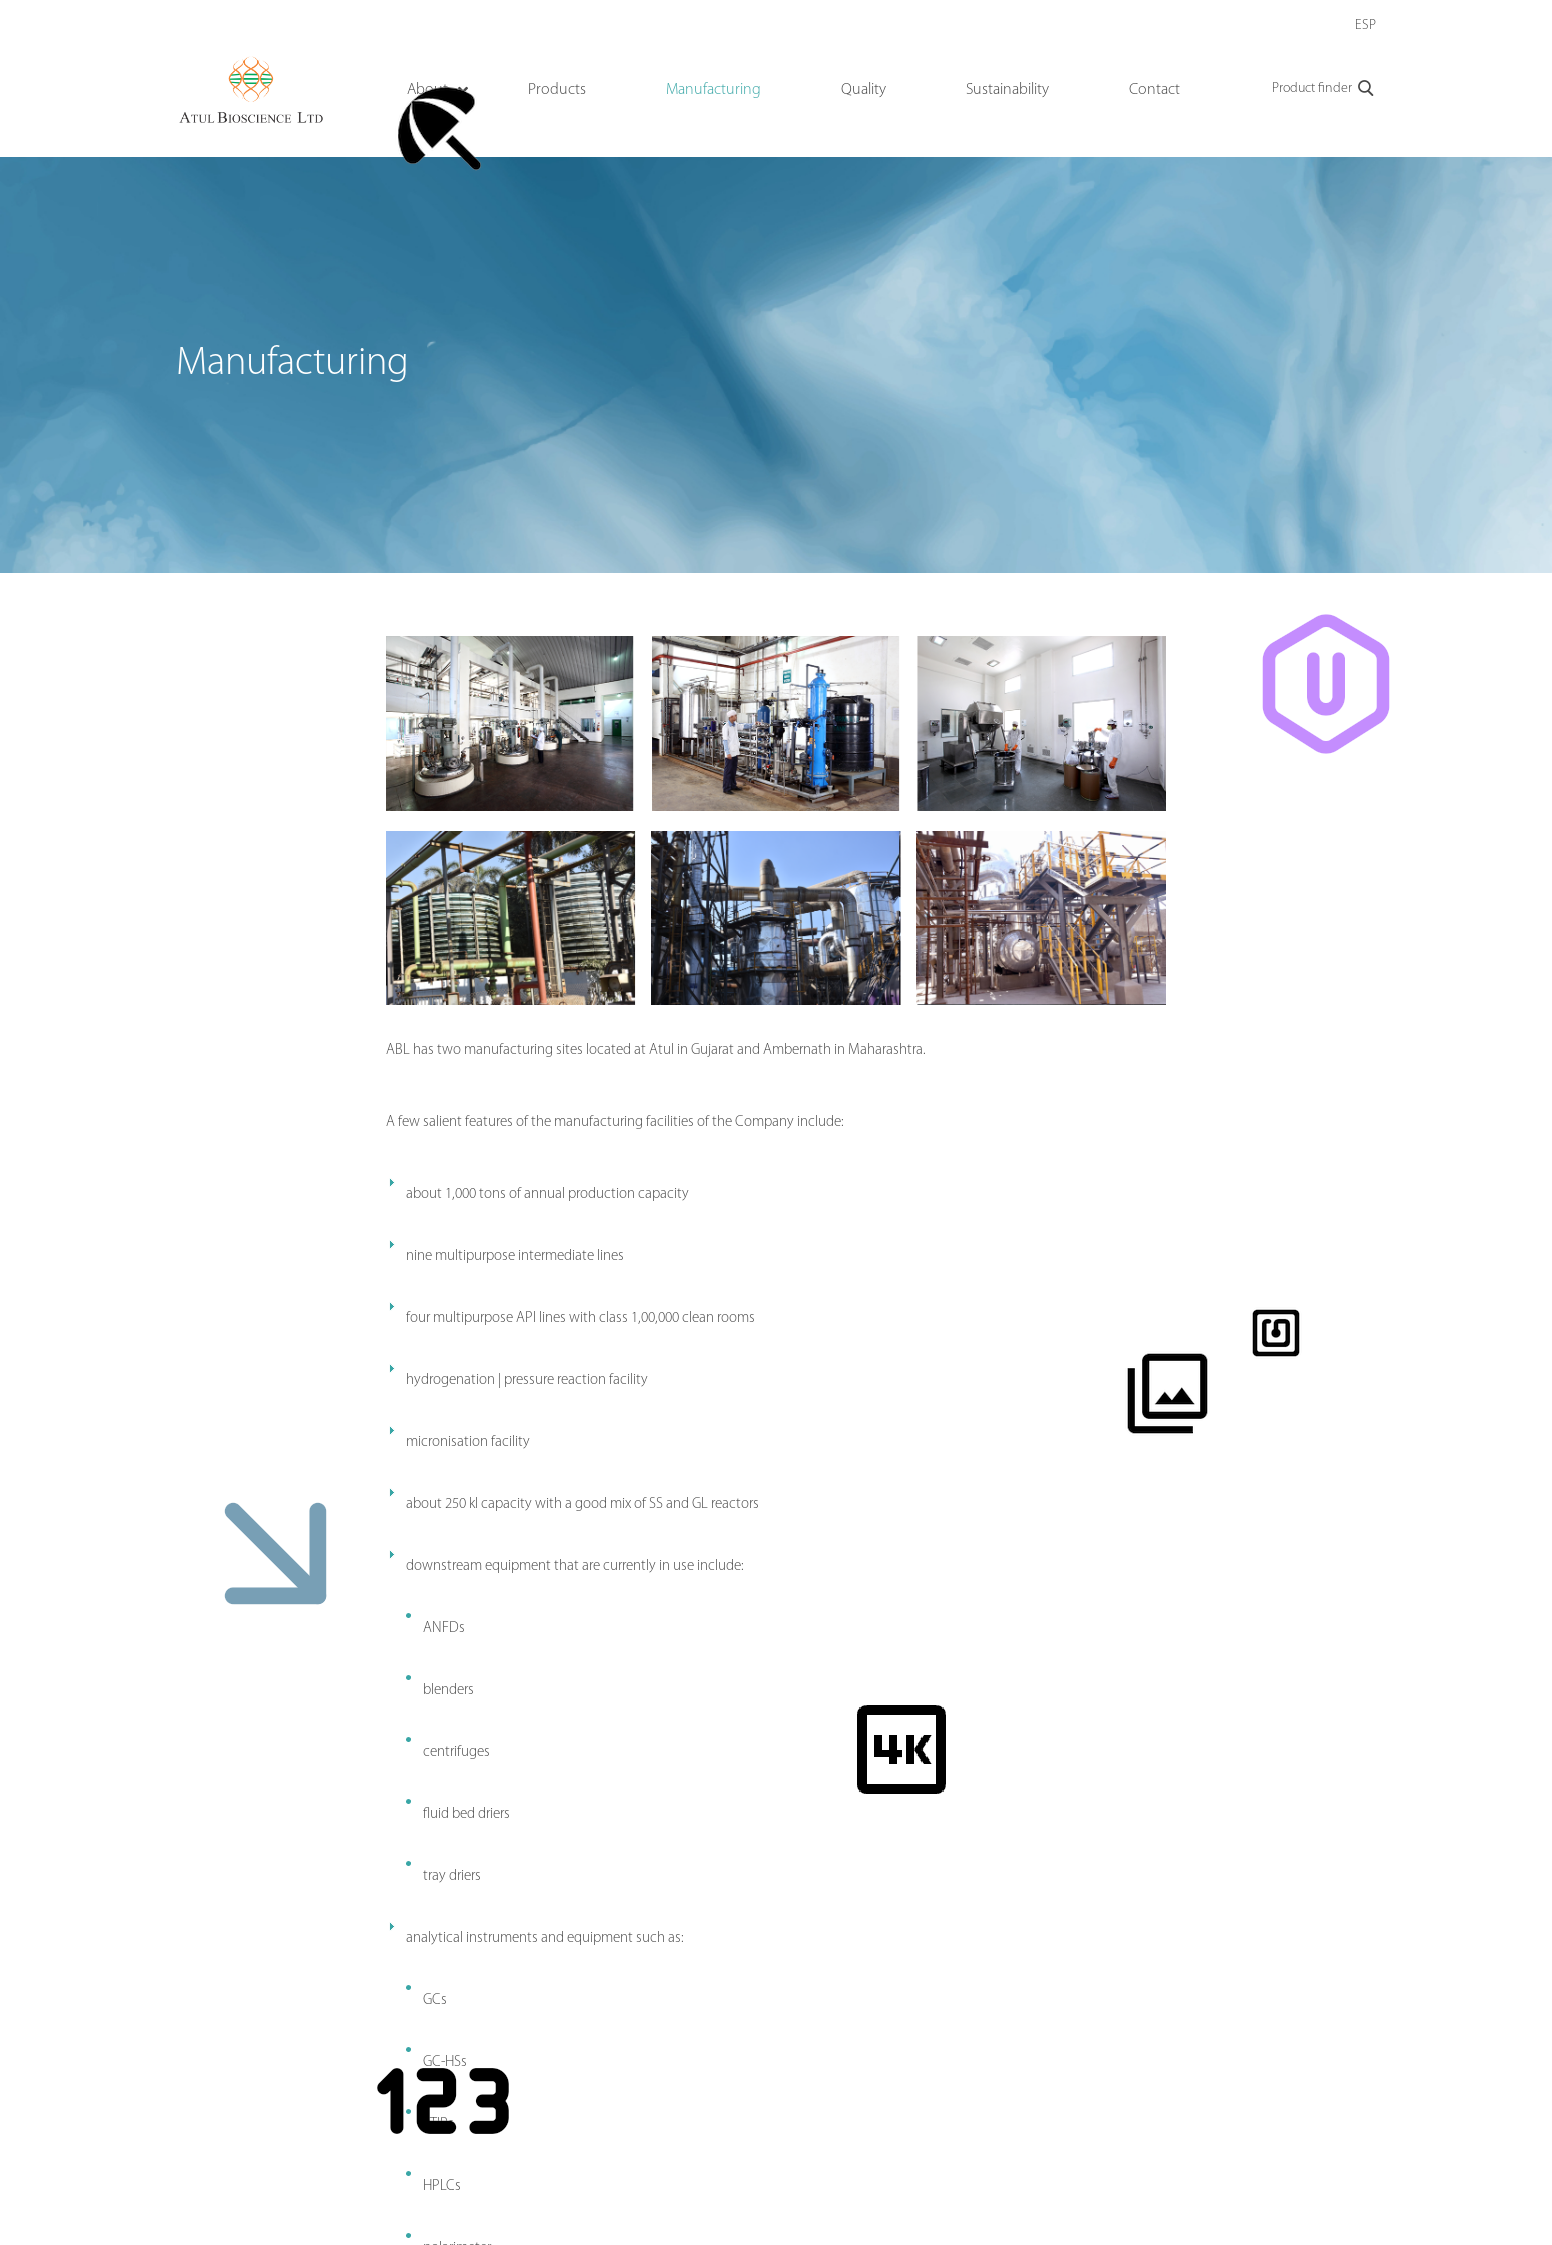 The width and height of the screenshot is (1552, 2245). Describe the element at coordinates (275, 1553) in the screenshot. I see `navigate to the next item diagonally` at that location.